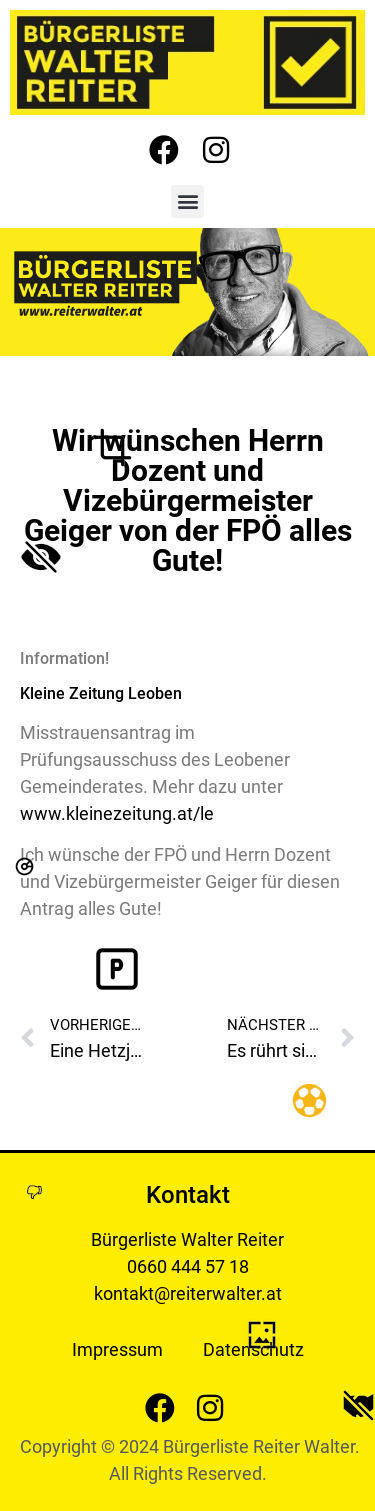 This screenshot has width=375, height=1511. I want to click on hide password or sensitive content, so click(41, 557).